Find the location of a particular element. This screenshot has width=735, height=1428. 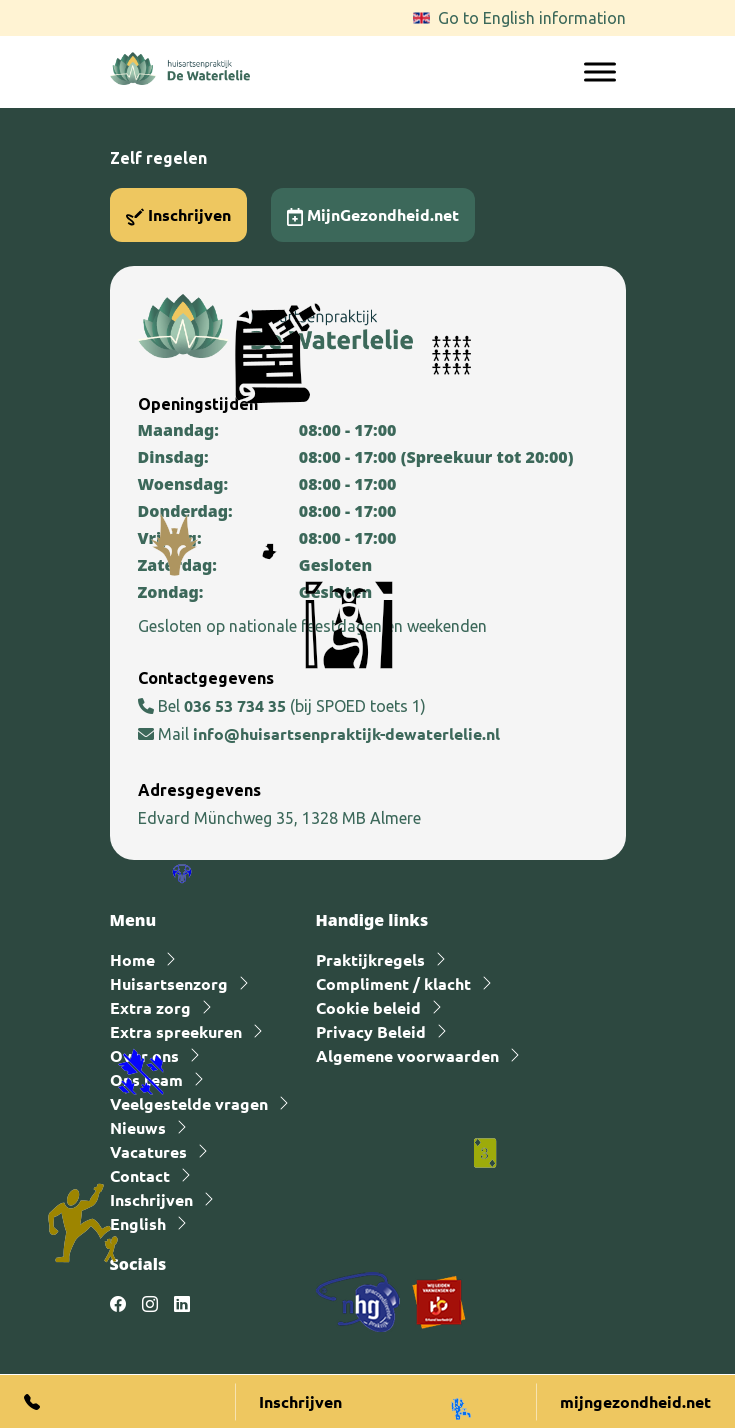

fox character or animal companion icon is located at coordinates (175, 544).